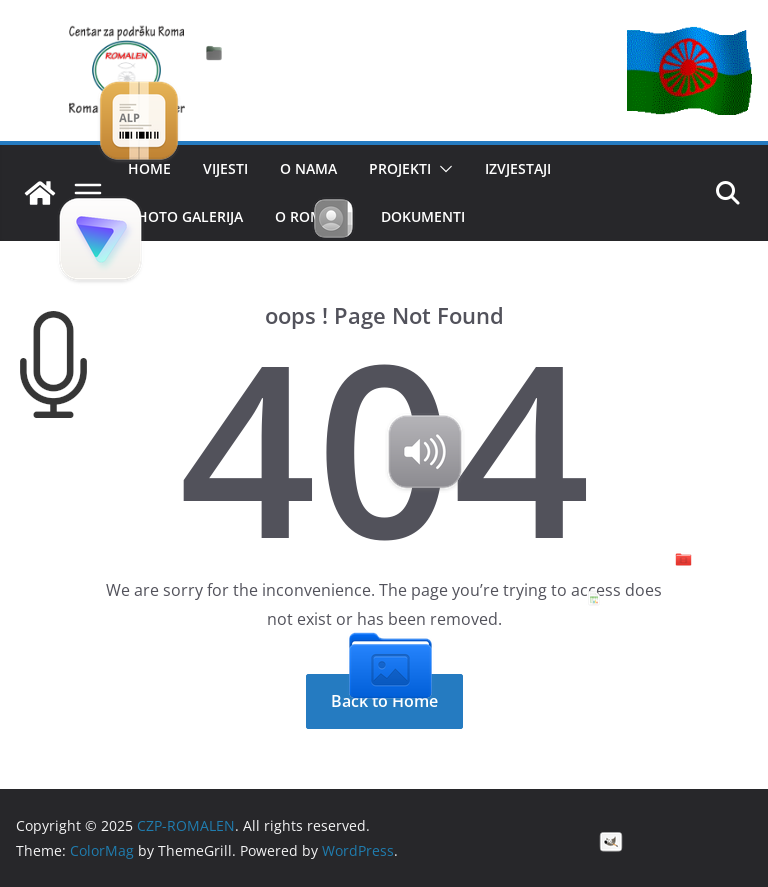 This screenshot has width=768, height=887. What do you see at coordinates (594, 598) in the screenshot?
I see `open a spreadsheet file` at bounding box center [594, 598].